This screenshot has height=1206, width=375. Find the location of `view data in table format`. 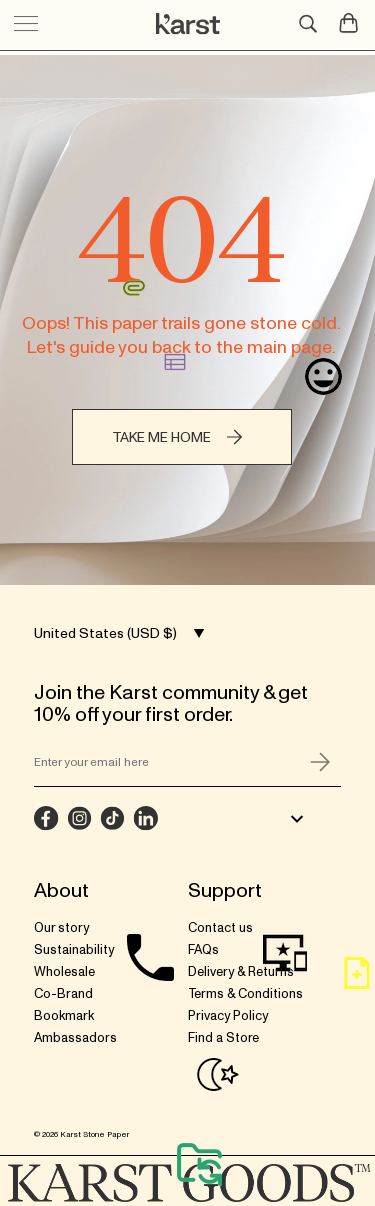

view data in table format is located at coordinates (175, 362).